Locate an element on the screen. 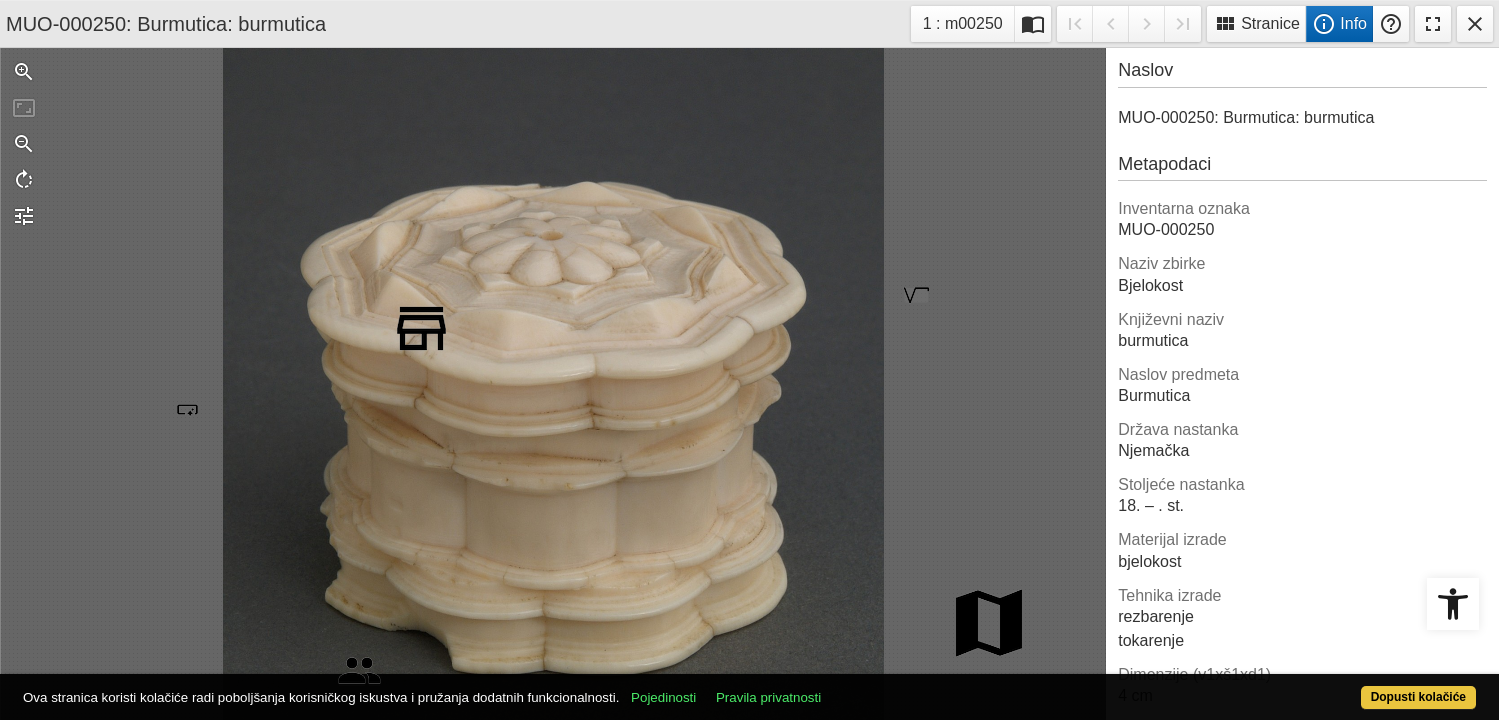 The image size is (1499, 720). view group members is located at coordinates (359, 670).